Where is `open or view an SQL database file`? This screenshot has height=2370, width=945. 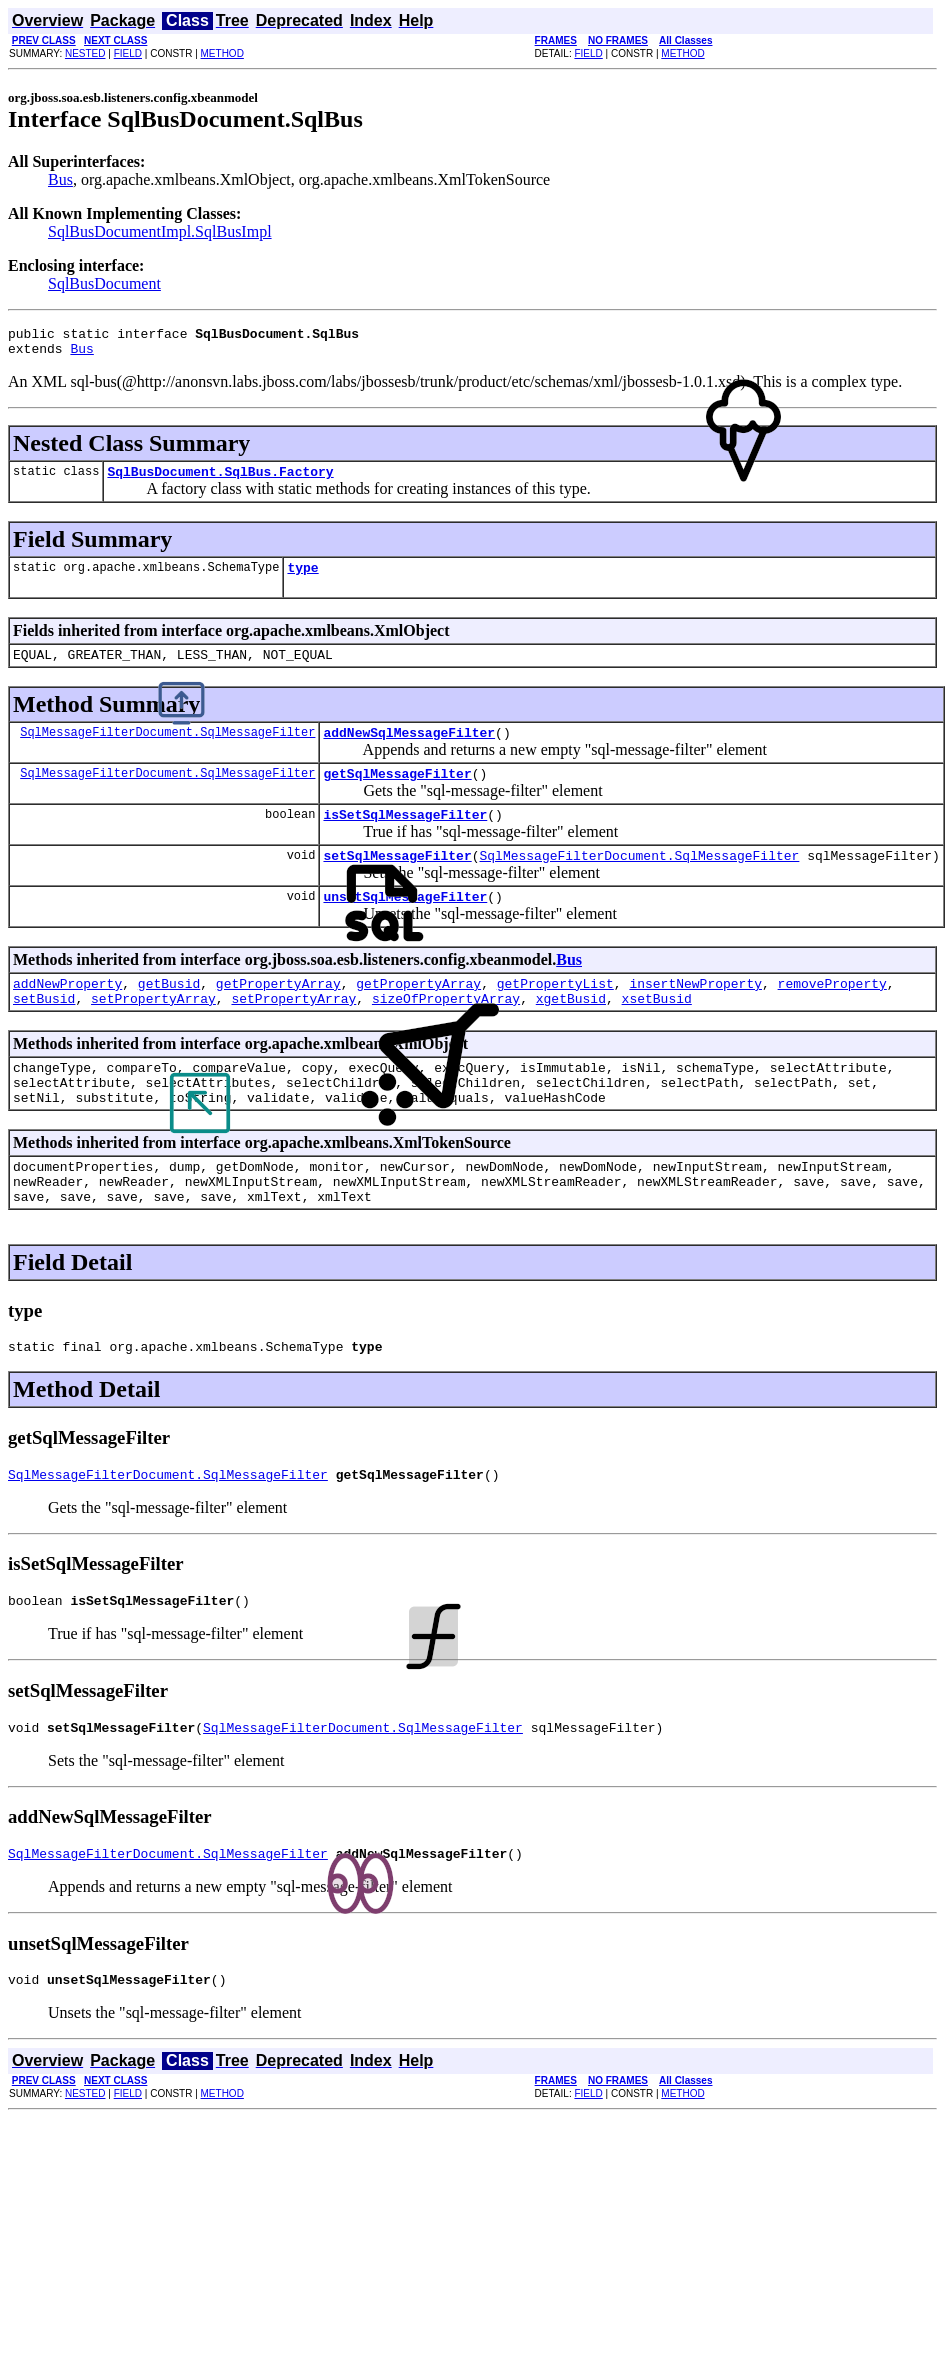
open or view an SQL database file is located at coordinates (382, 906).